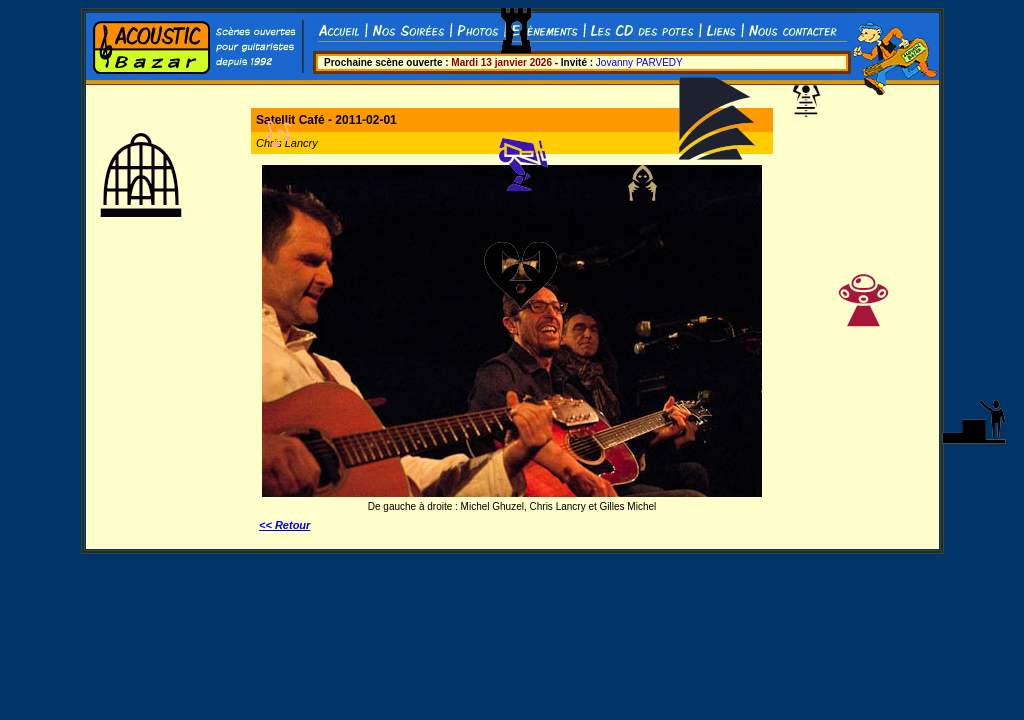 This screenshot has height=720, width=1024. What do you see at coordinates (141, 175) in the screenshot?
I see `bird cage item or decoration in a game inventory` at bounding box center [141, 175].